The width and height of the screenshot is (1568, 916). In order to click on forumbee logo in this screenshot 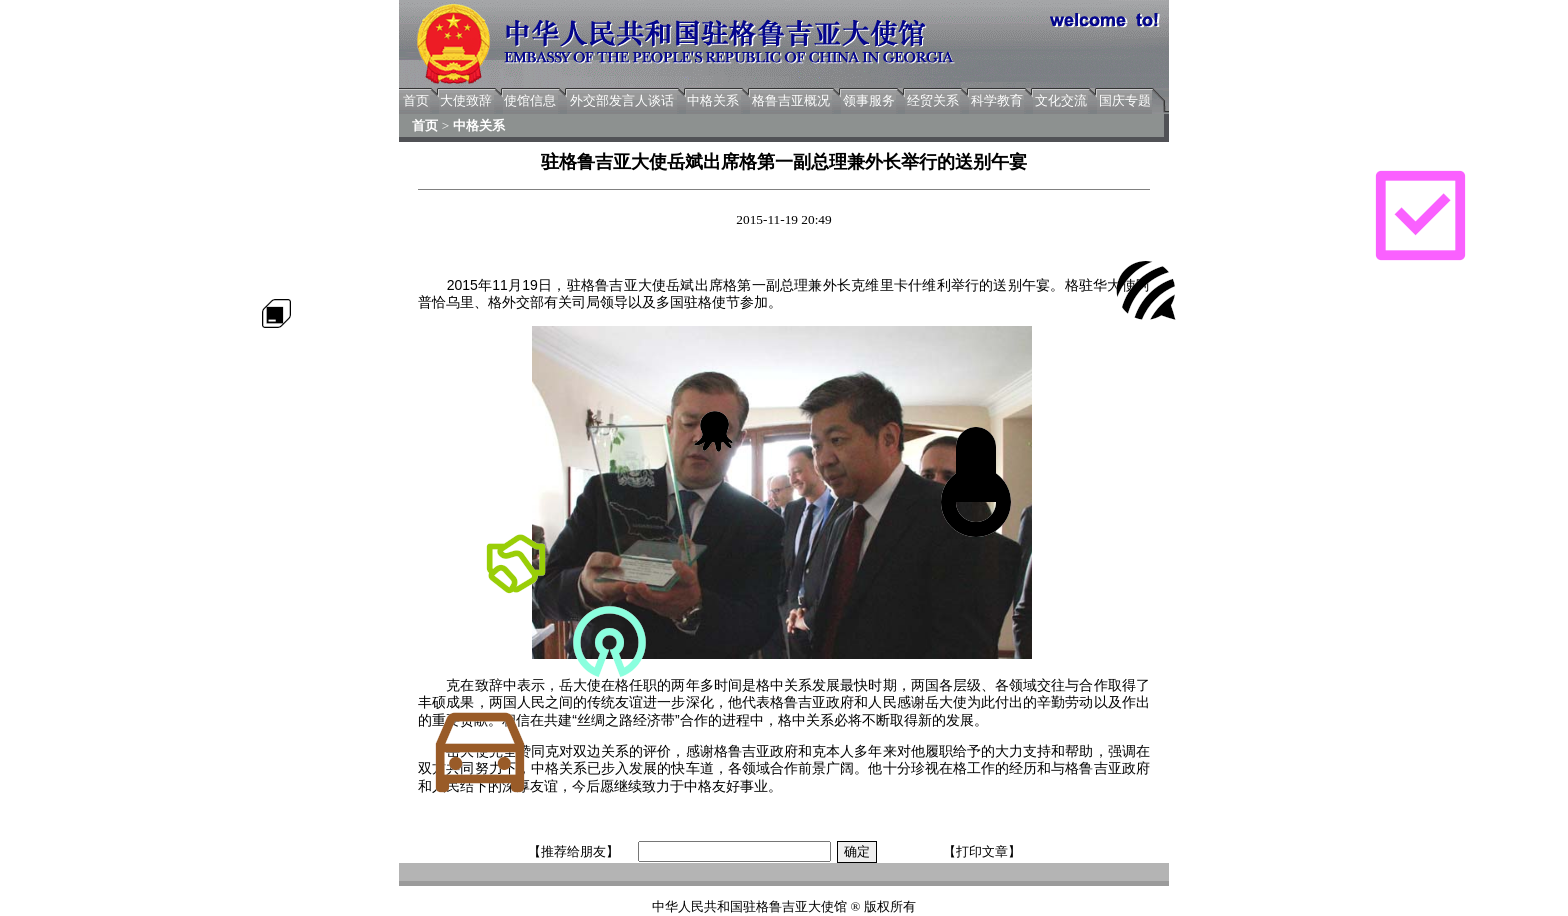, I will do `click(1146, 290)`.